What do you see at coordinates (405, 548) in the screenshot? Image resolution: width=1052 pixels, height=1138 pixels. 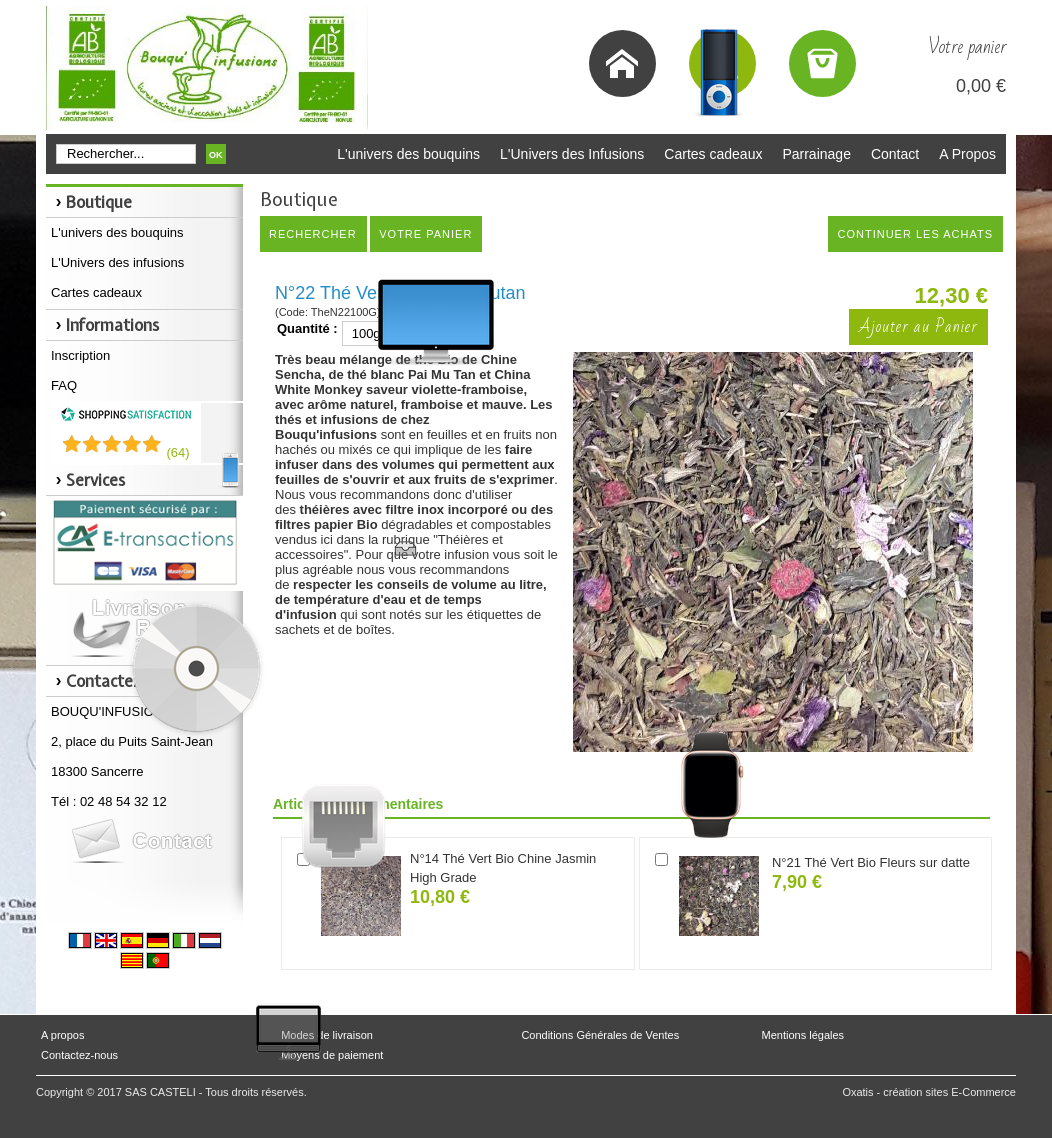 I see `view your email inbox` at bounding box center [405, 548].